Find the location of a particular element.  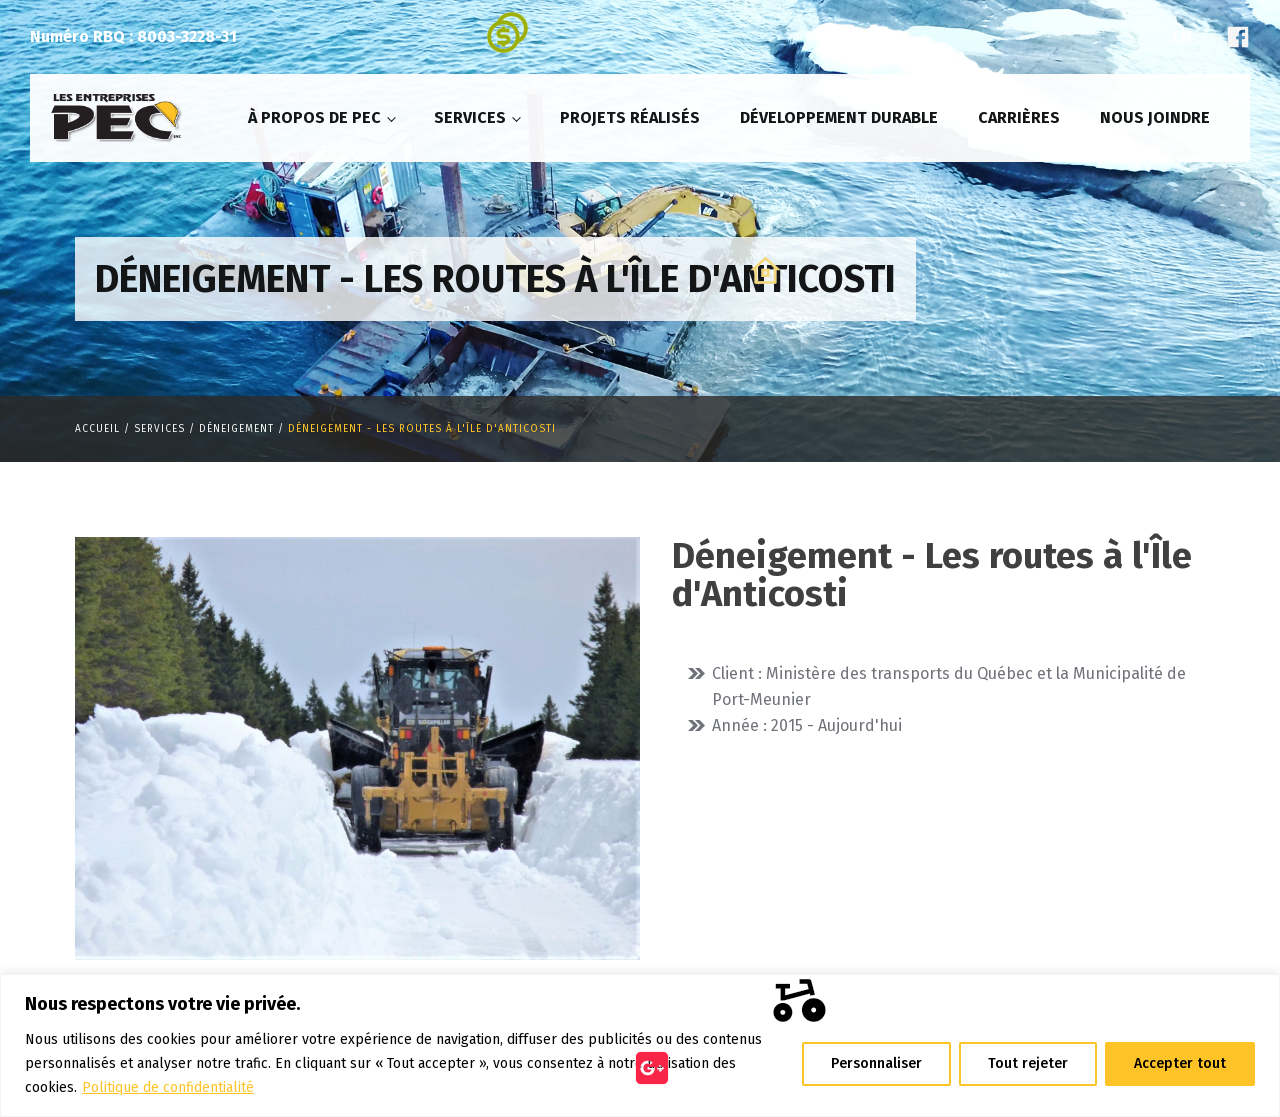

view your coin balance or currency is located at coordinates (507, 32).